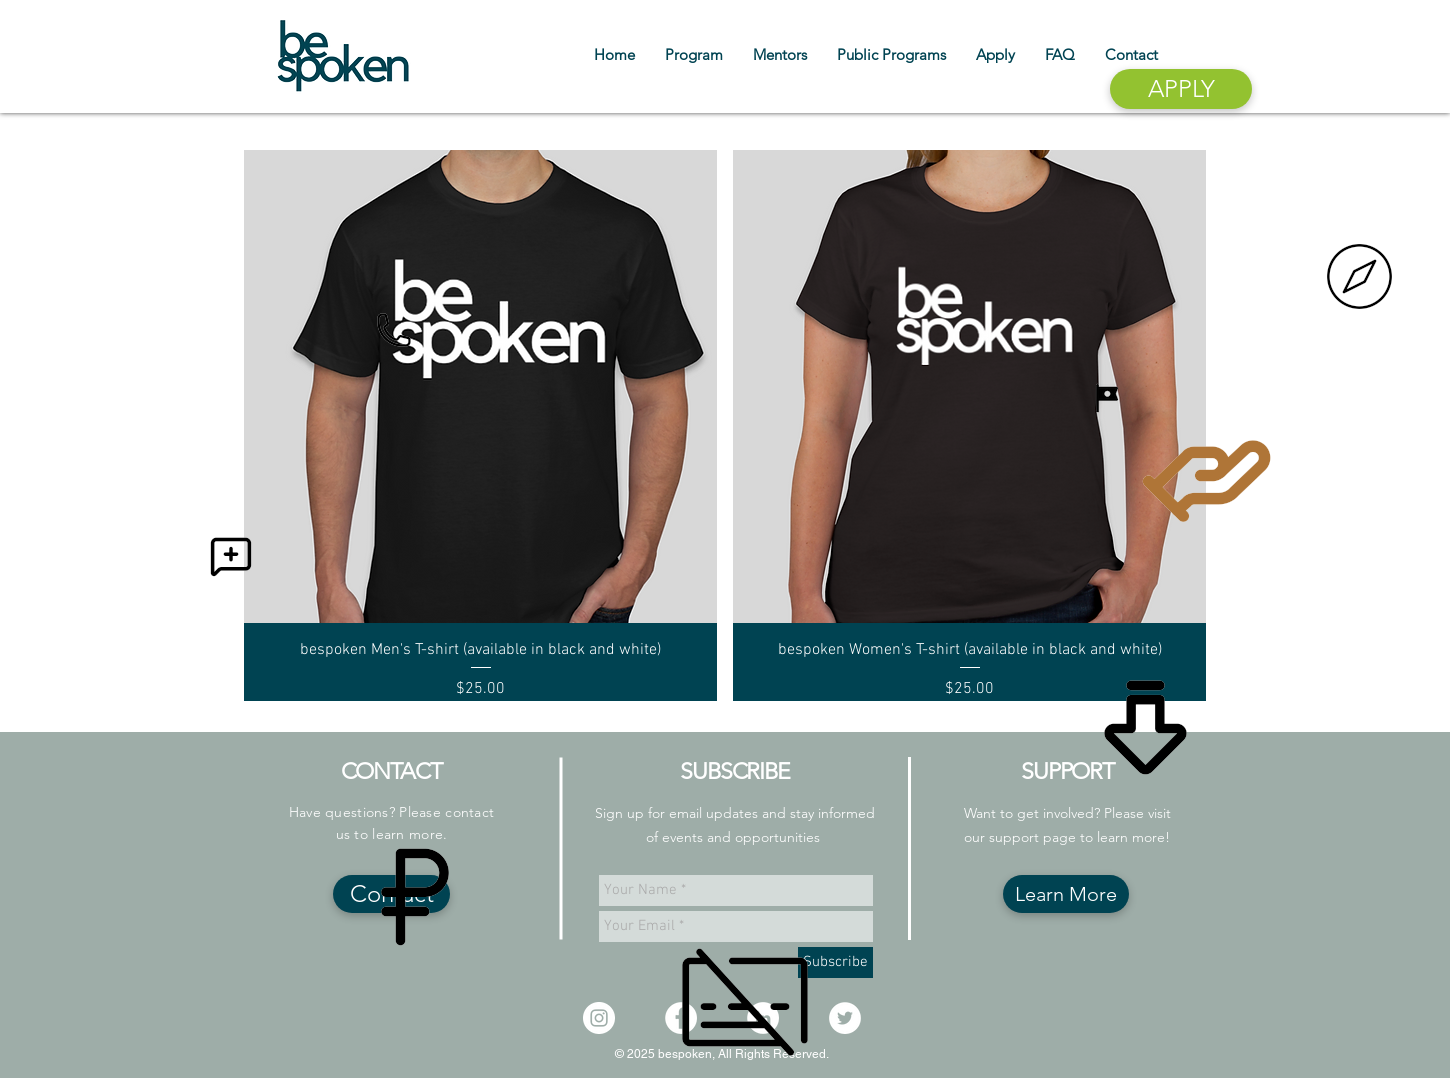 This screenshot has width=1450, height=1079. I want to click on make a phone call, so click(394, 330).